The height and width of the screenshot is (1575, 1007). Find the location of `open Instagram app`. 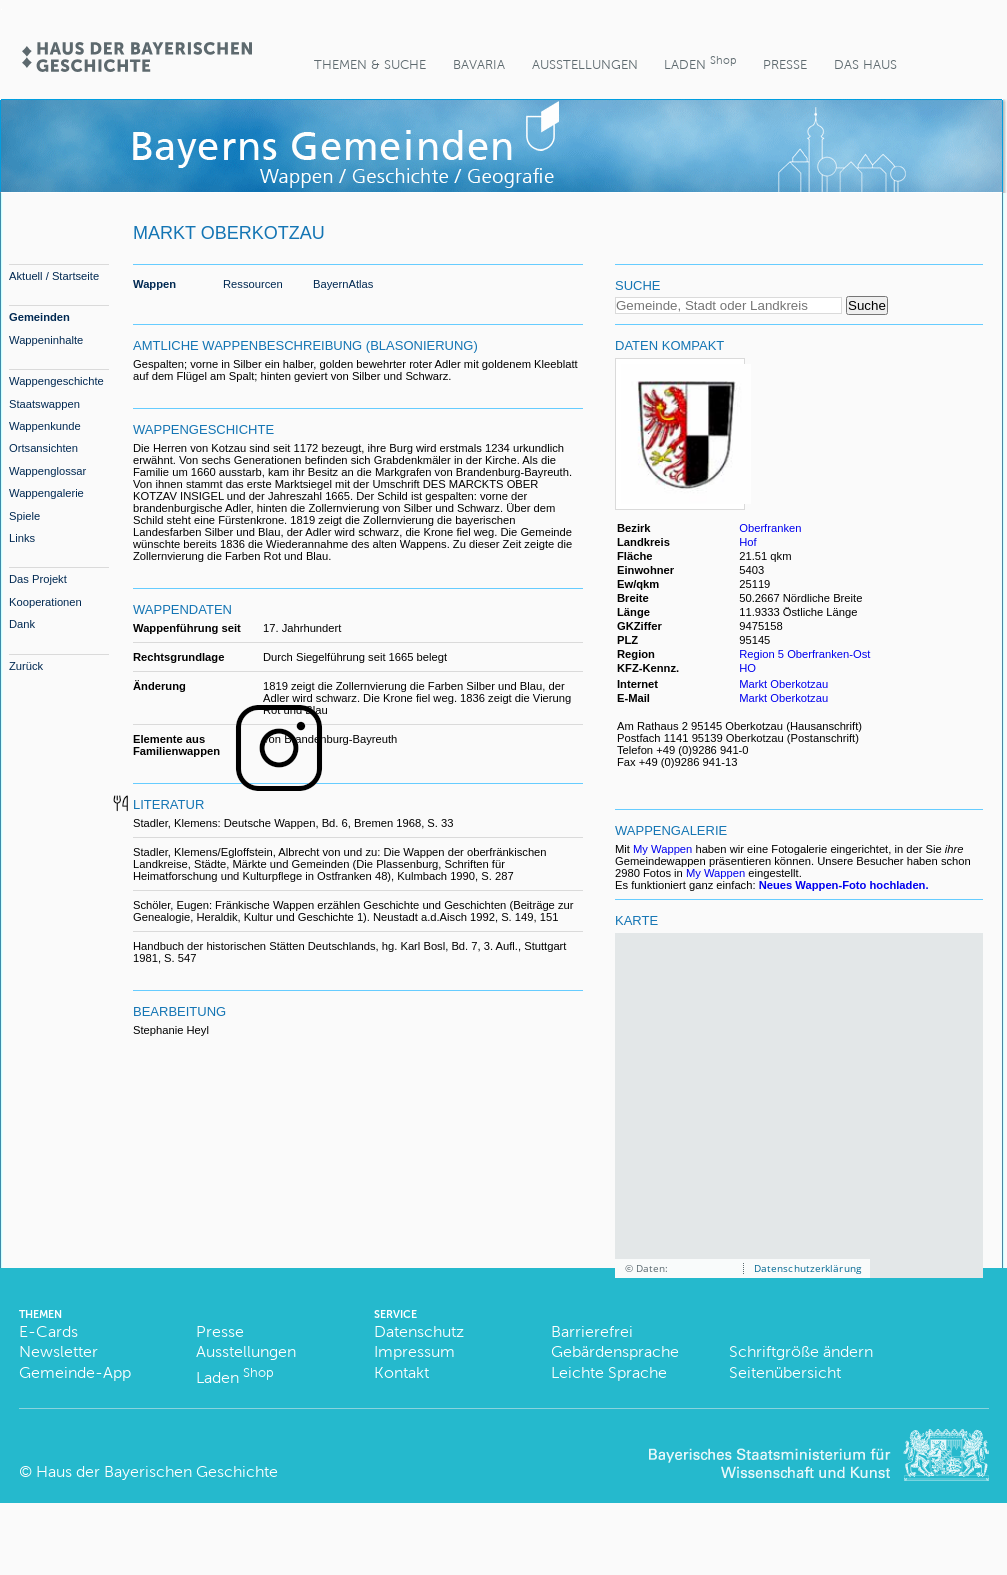

open Instagram app is located at coordinates (279, 748).